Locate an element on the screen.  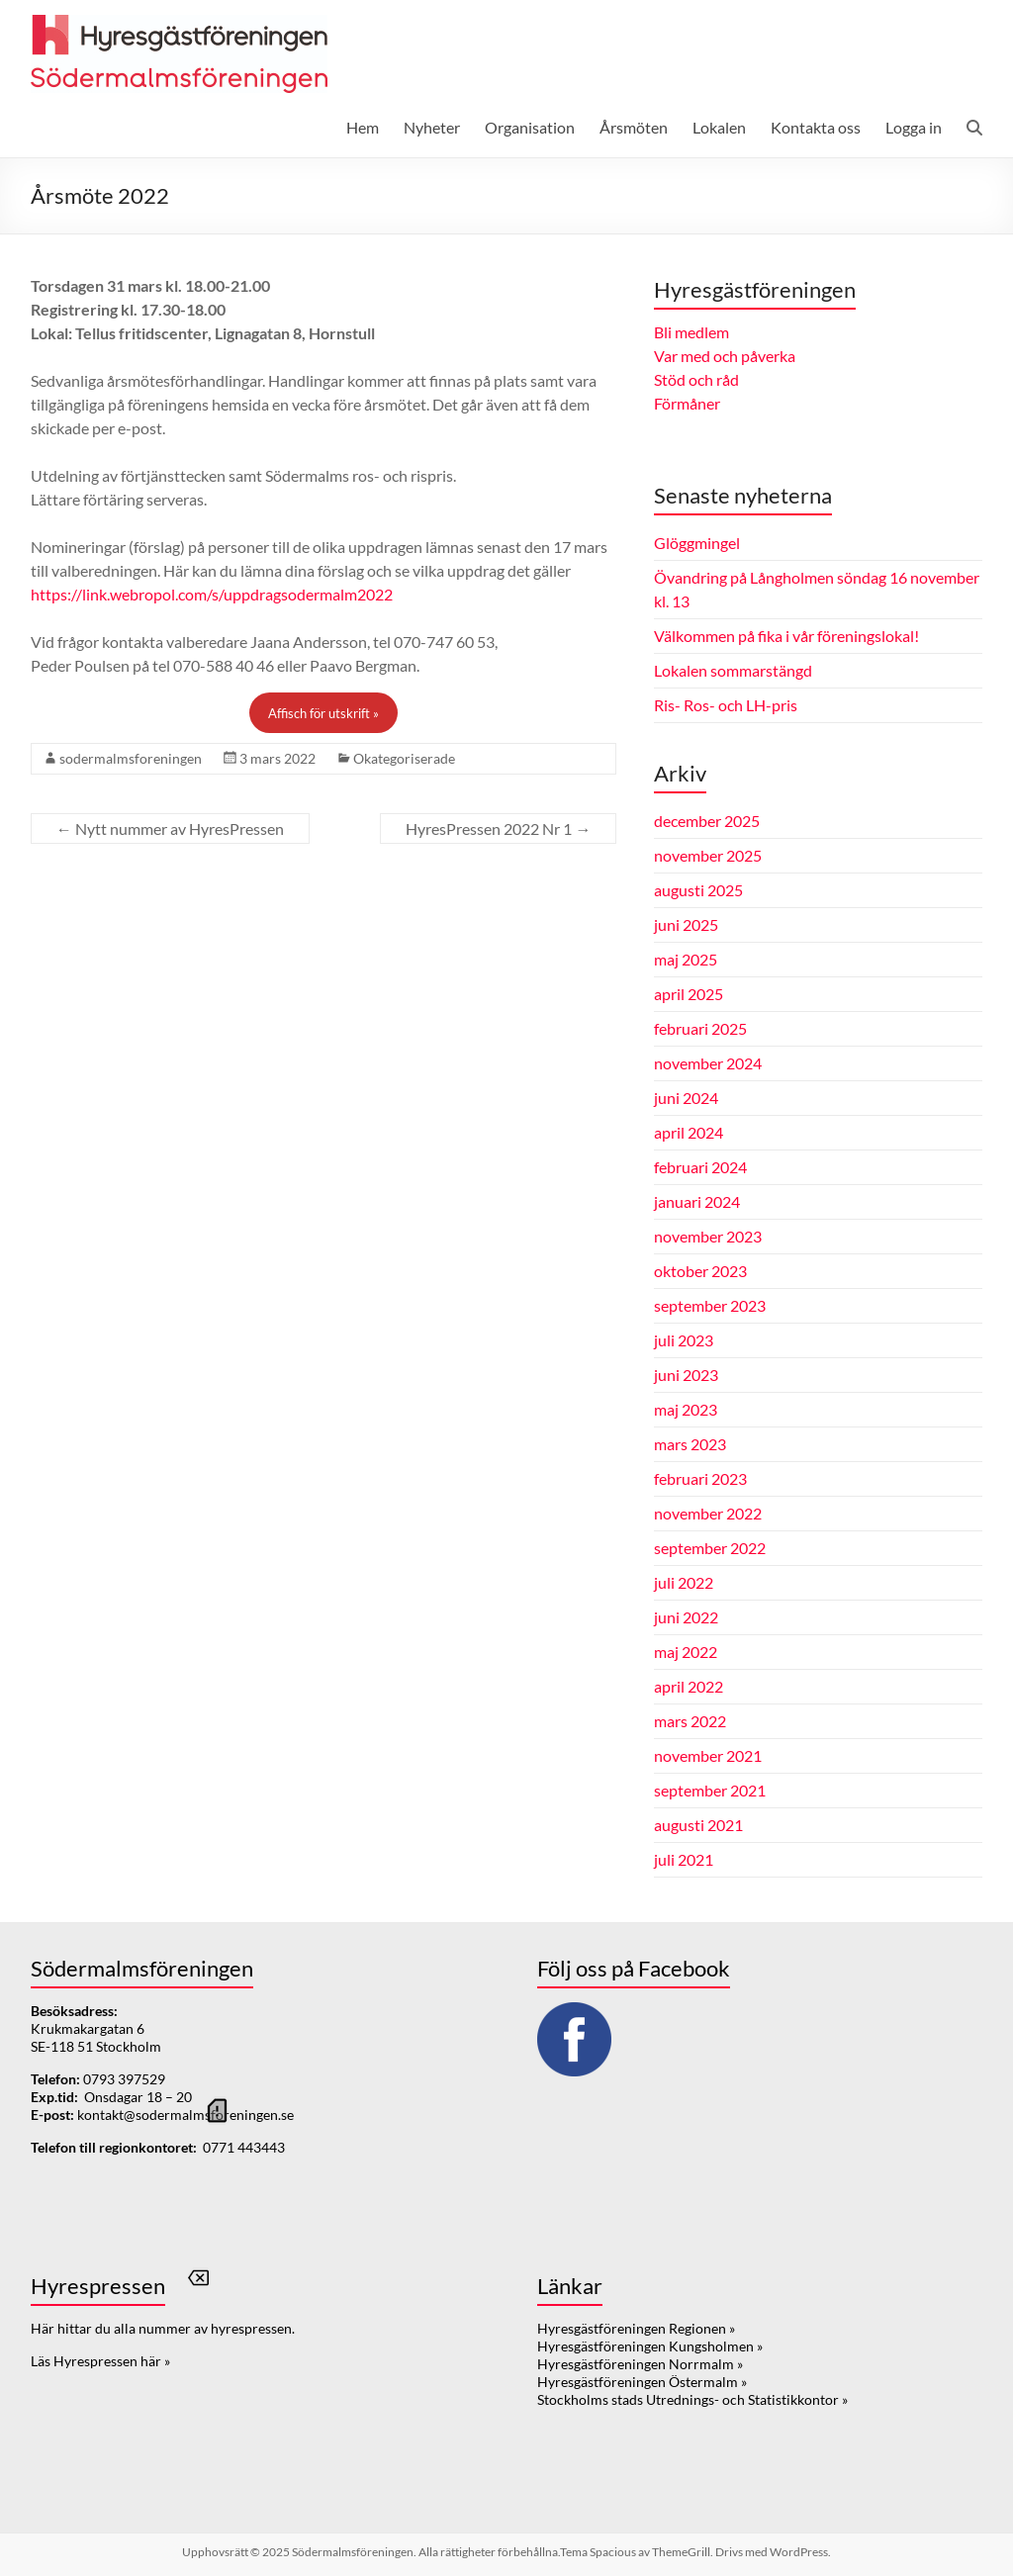
sd card storage warning or error is located at coordinates (217, 2110).